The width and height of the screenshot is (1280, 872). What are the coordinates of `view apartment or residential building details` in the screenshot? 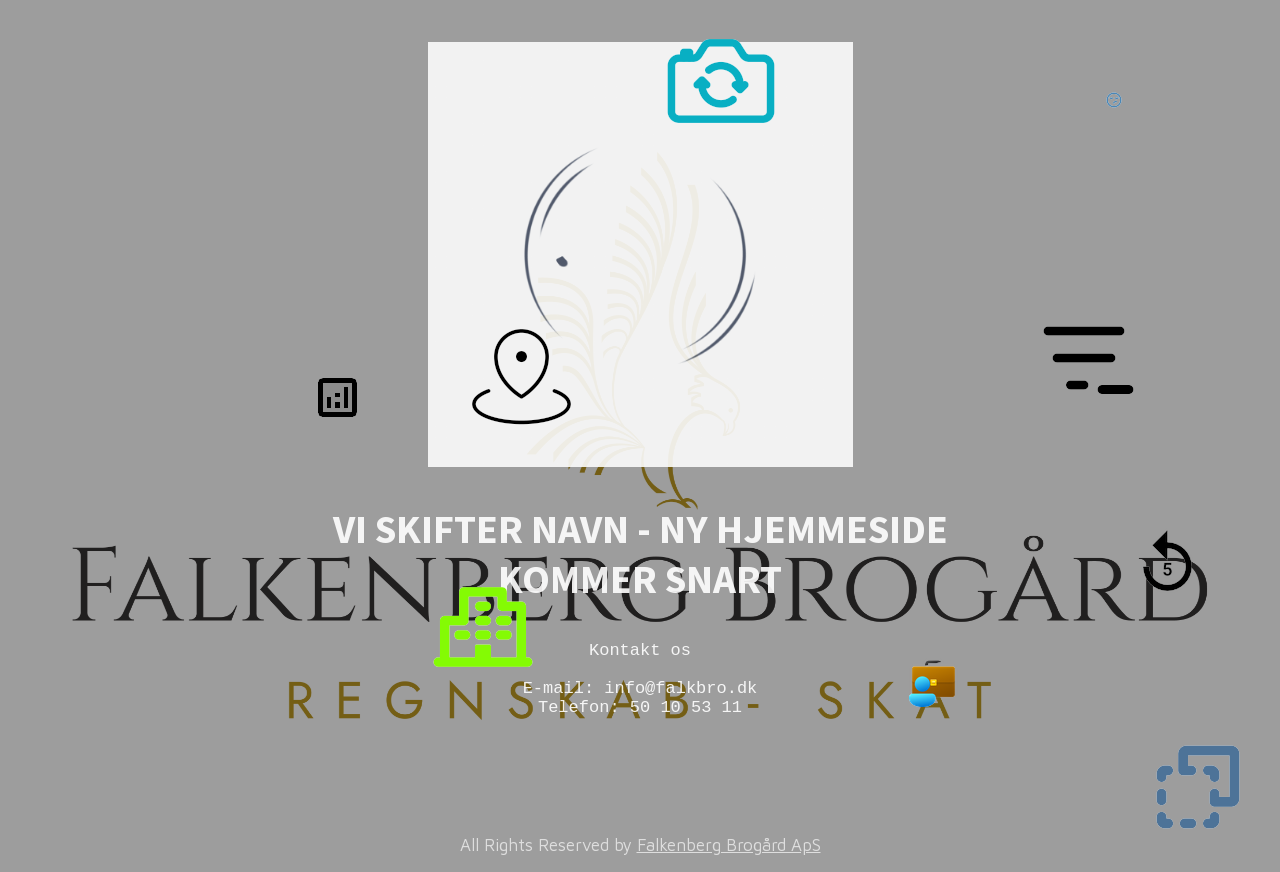 It's located at (483, 627).